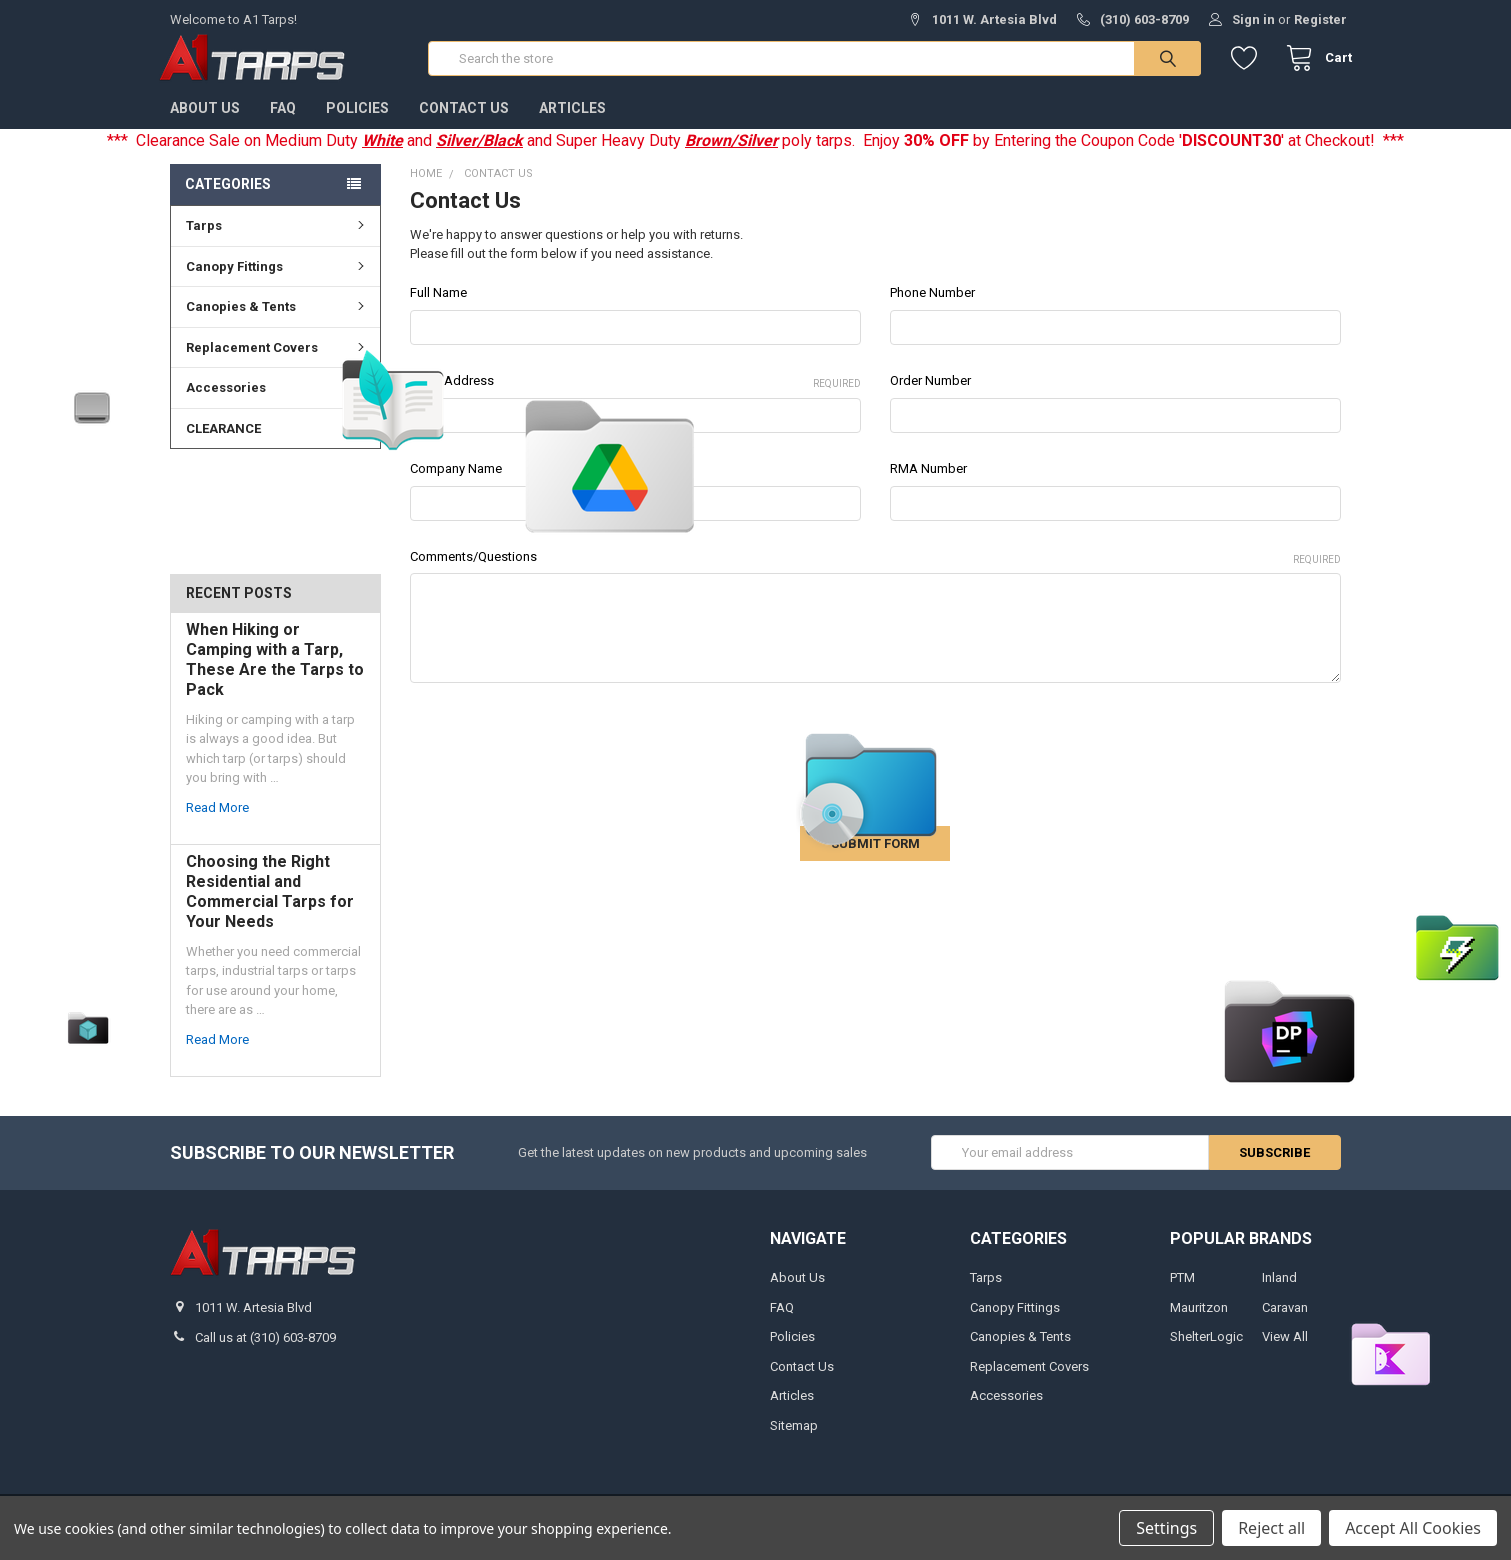 The width and height of the screenshot is (1511, 1560). I want to click on open folder containing JetBrains dotPeek projects, so click(1289, 1035).